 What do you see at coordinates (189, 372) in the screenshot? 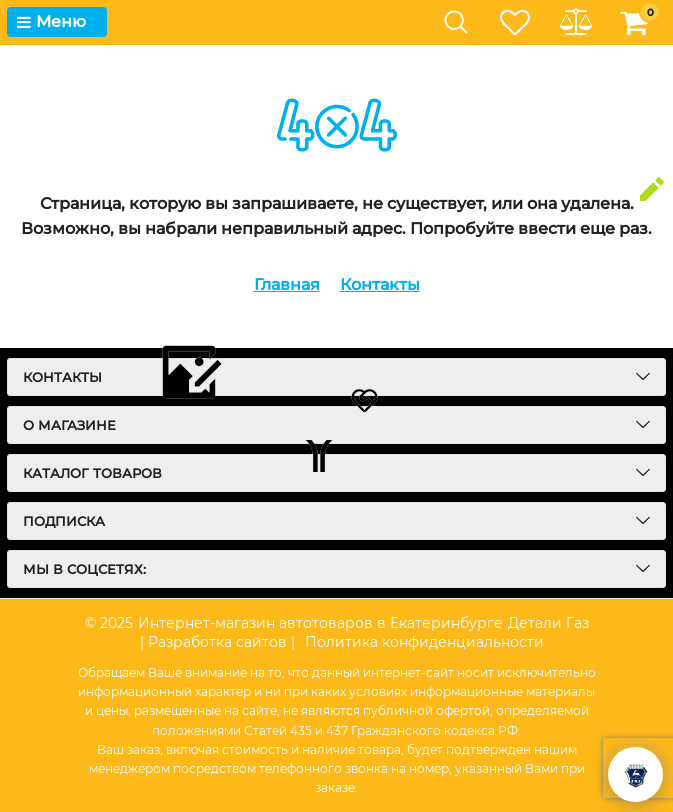
I see `edit or modify an image` at bounding box center [189, 372].